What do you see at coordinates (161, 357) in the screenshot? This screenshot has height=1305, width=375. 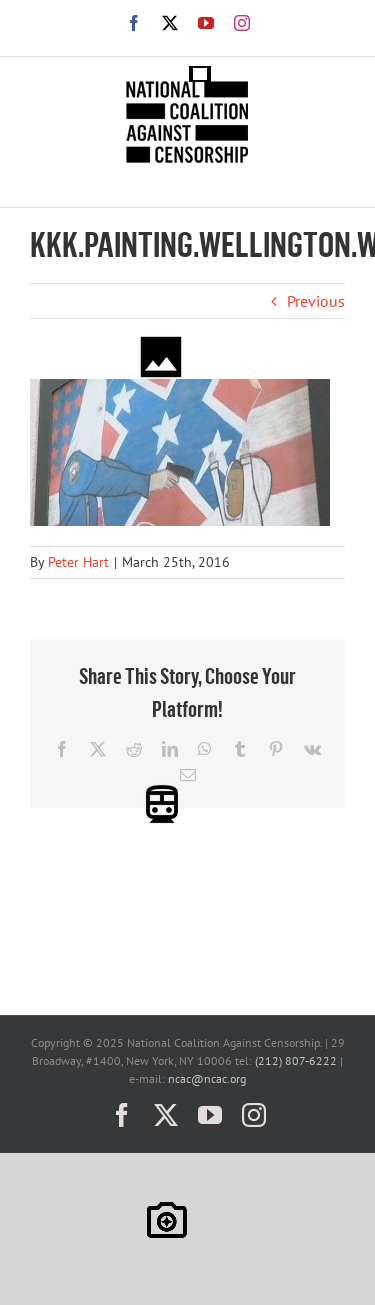 I see `insert an image into a document or post` at bounding box center [161, 357].